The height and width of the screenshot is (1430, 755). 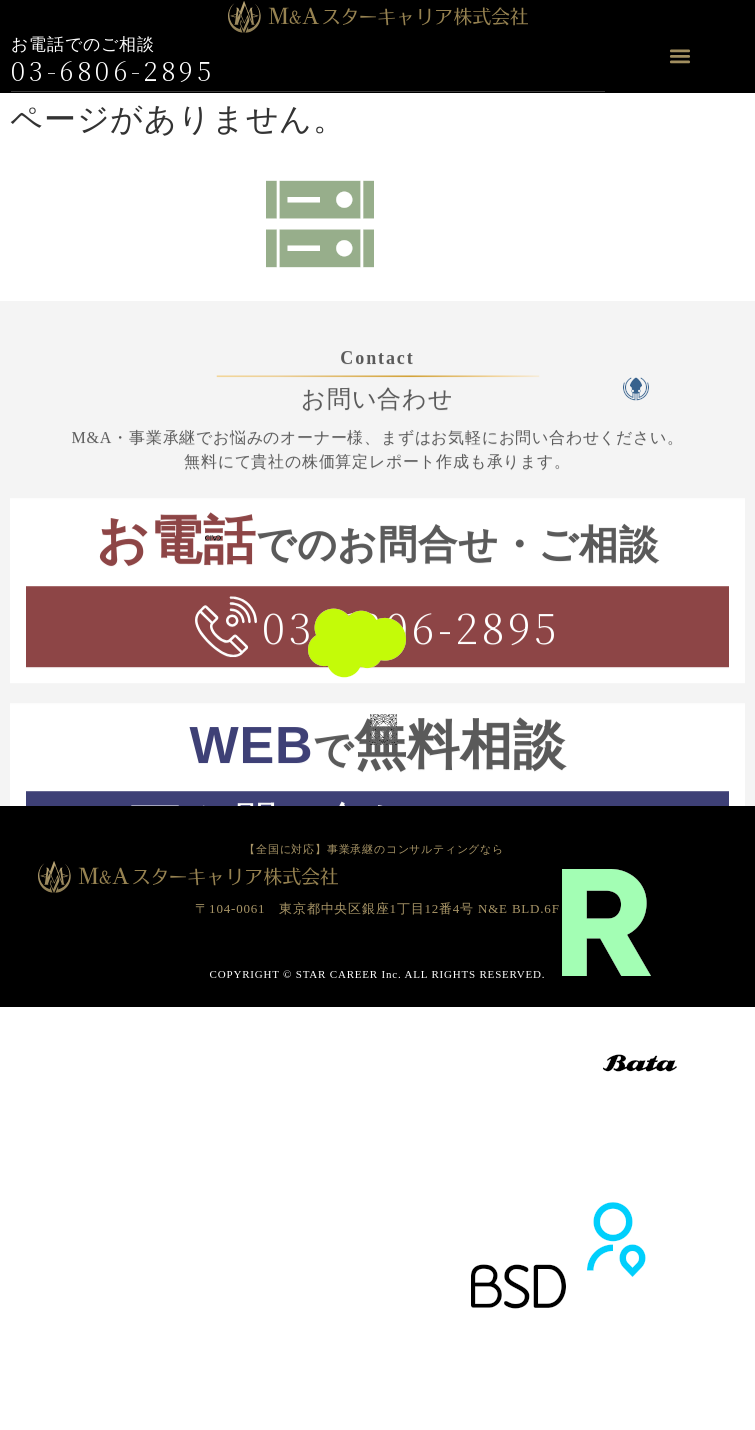 I want to click on visit the Bata footwear website, so click(x=640, y=1063).